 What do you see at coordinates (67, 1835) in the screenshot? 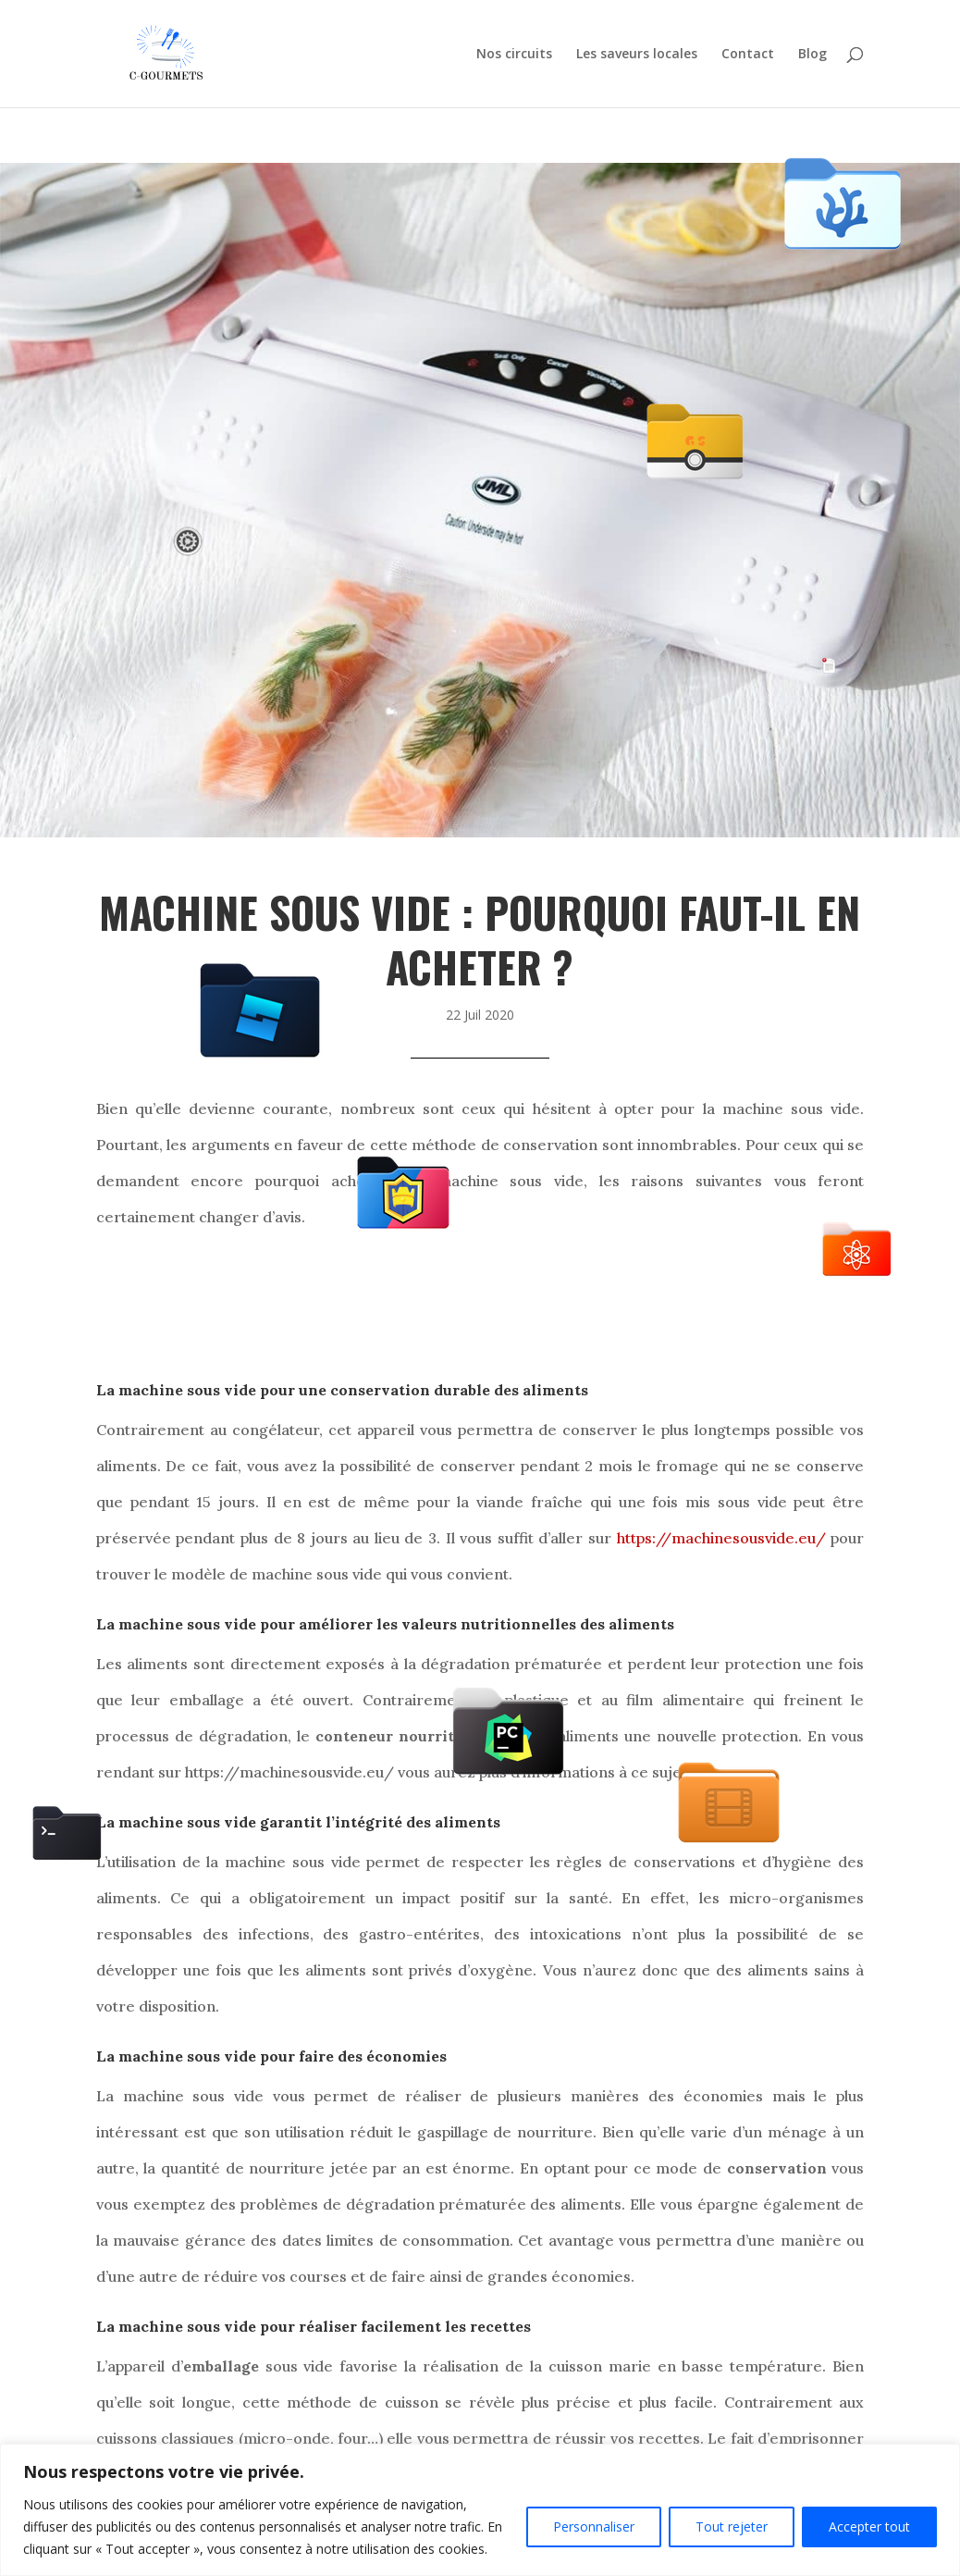
I see `open terminal or command line scripts folder` at bounding box center [67, 1835].